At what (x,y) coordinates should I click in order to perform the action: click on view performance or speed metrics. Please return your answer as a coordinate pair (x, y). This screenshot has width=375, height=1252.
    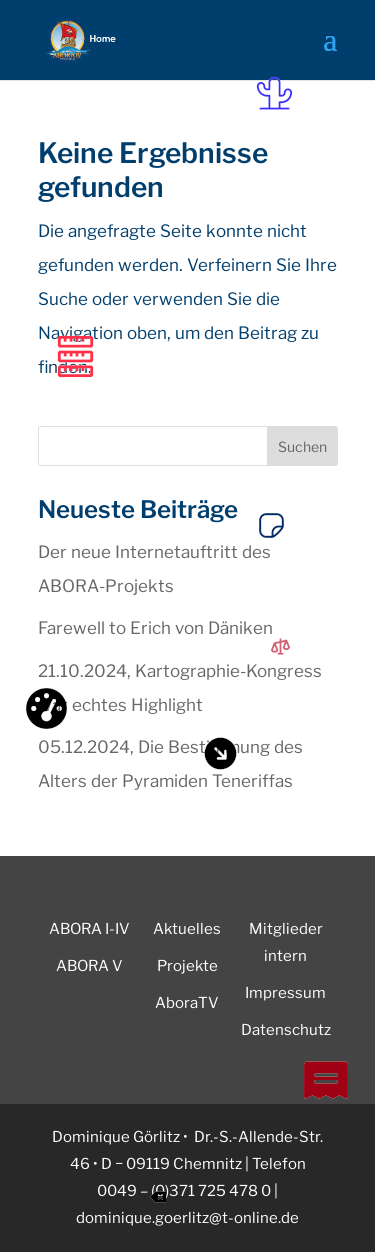
    Looking at the image, I should click on (46, 708).